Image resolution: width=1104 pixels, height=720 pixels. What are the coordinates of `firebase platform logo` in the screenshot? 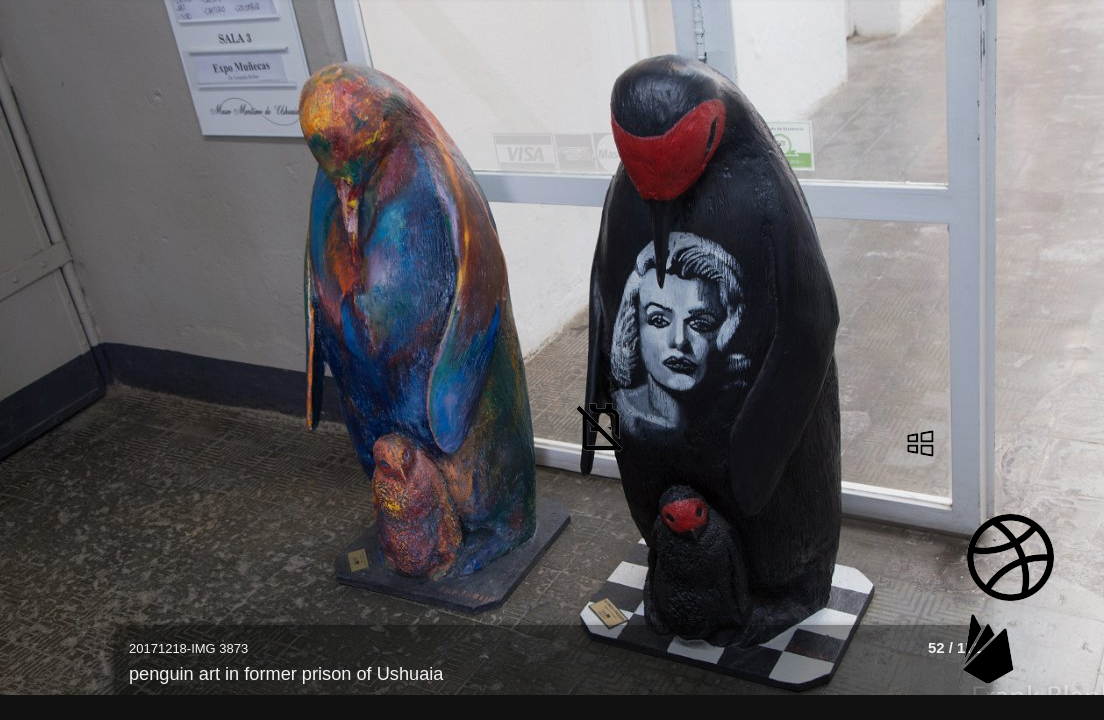 It's located at (988, 649).